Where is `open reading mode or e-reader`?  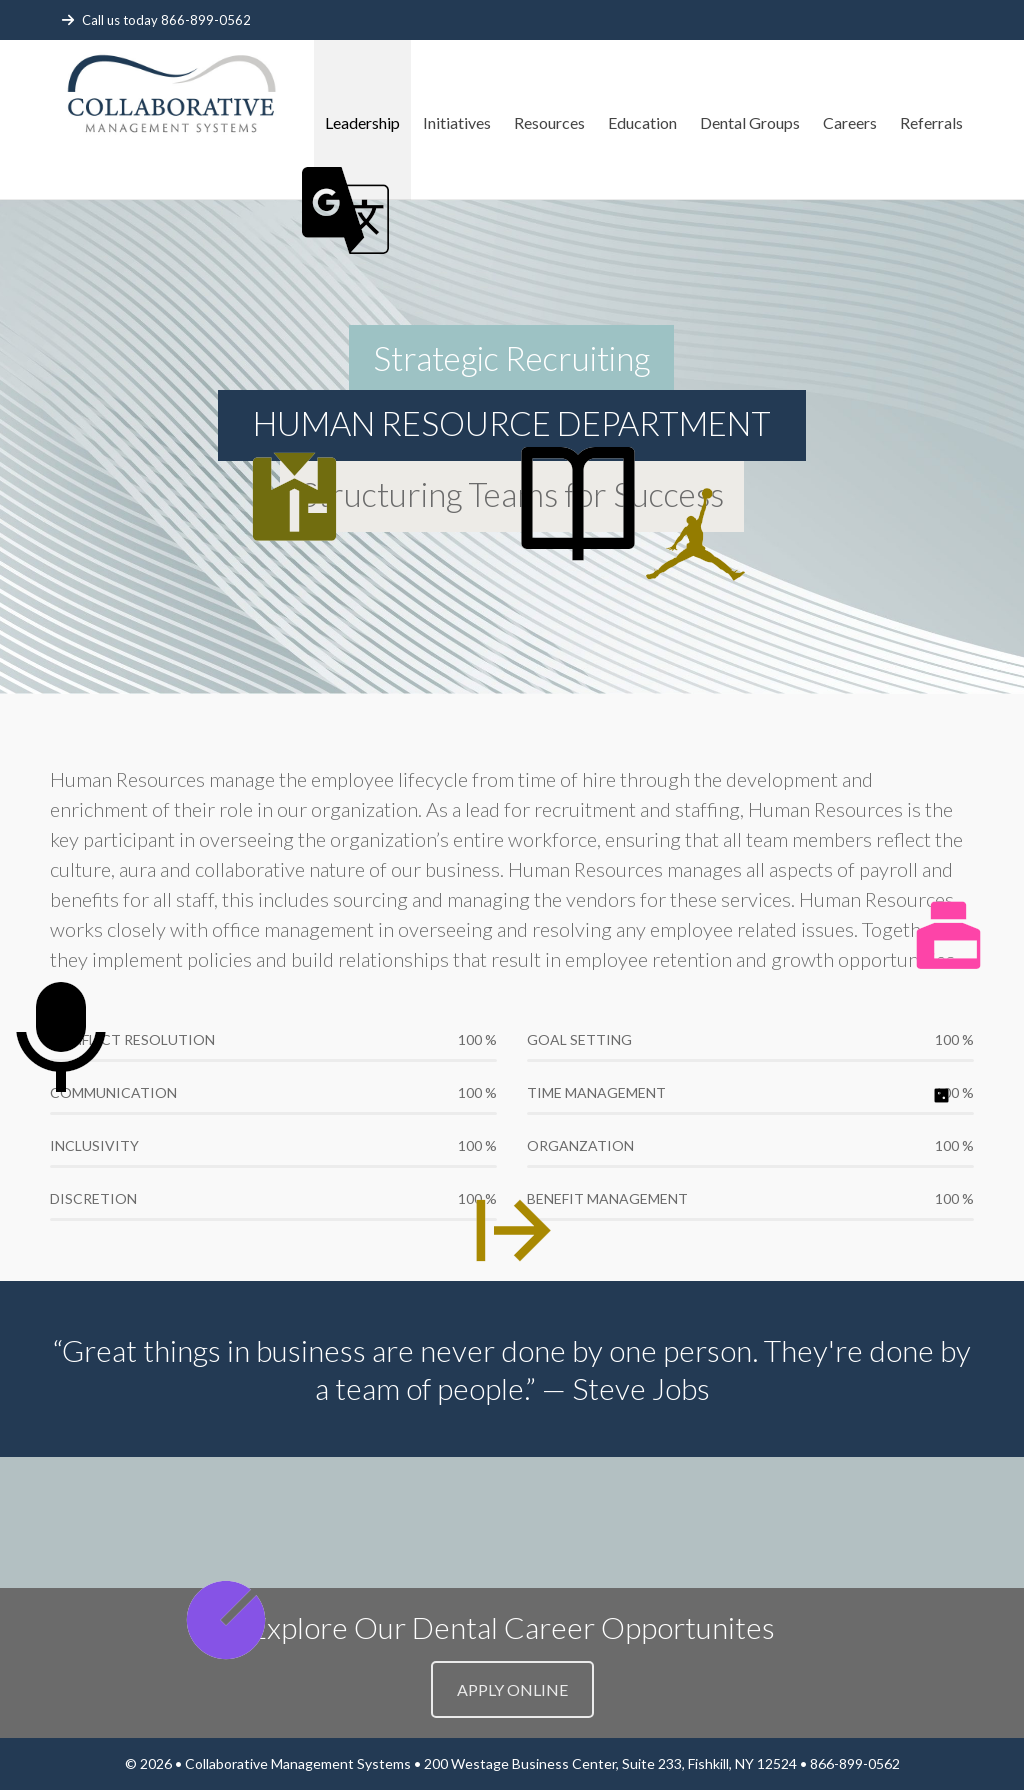 open reading mode or e-reader is located at coordinates (578, 498).